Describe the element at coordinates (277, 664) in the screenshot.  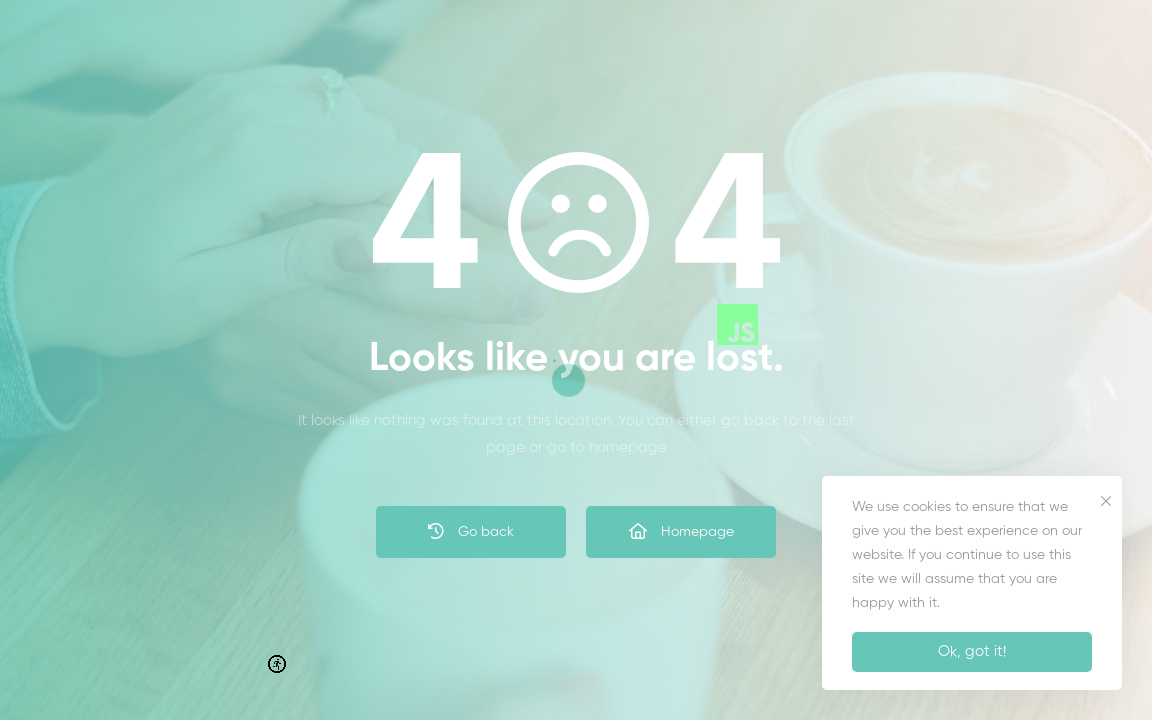
I see `start a run or jogging activity` at that location.